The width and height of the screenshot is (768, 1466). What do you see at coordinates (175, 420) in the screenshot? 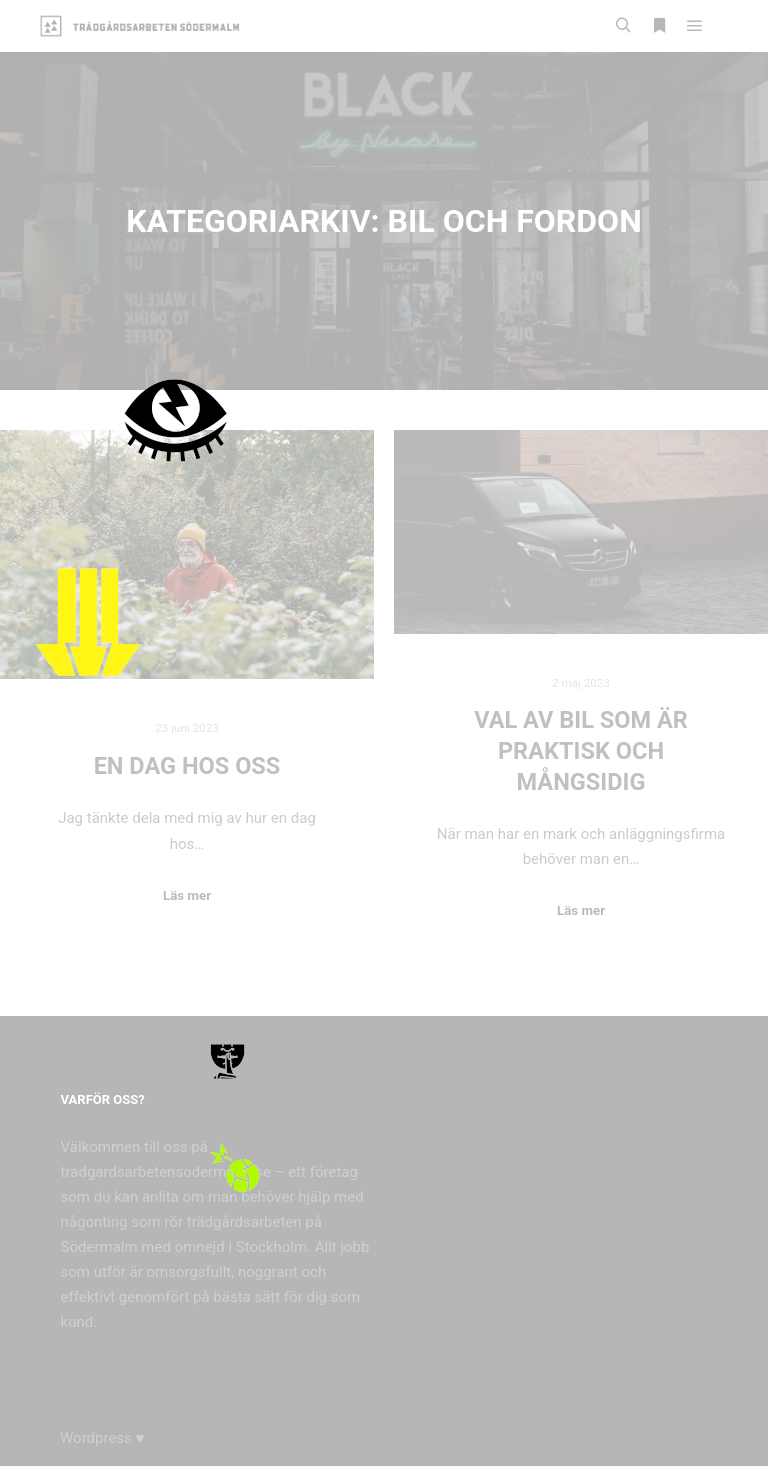
I see `indicates quick view or instant preview mode` at bounding box center [175, 420].